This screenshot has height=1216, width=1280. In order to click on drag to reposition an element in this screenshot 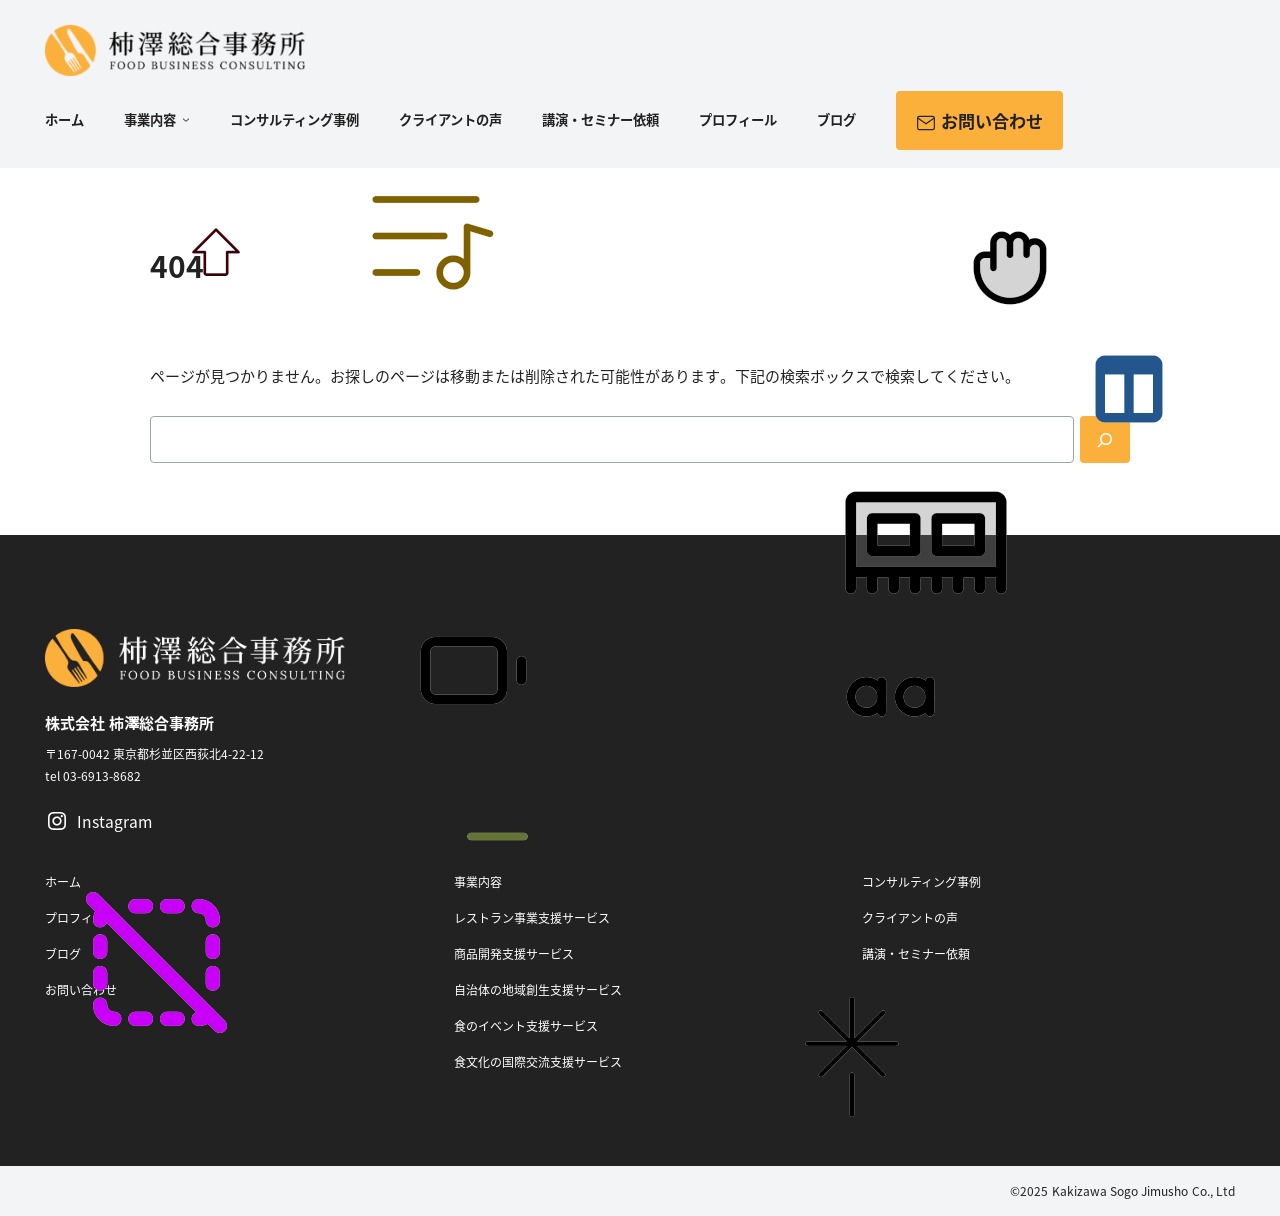, I will do `click(1010, 258)`.